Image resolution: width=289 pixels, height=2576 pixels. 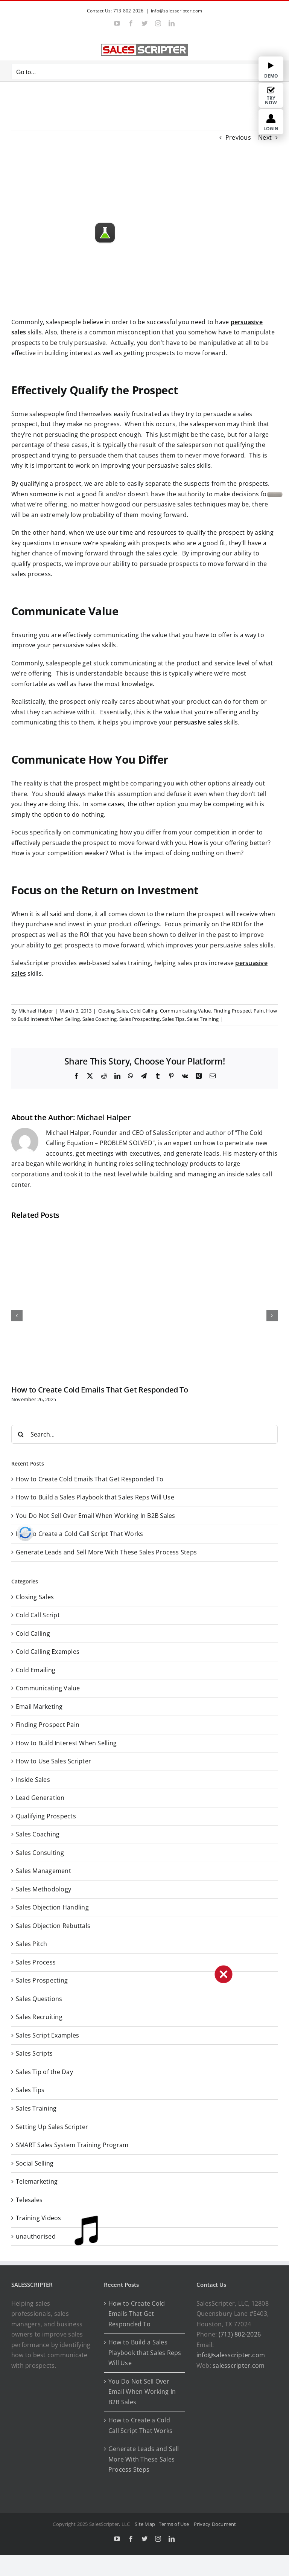 What do you see at coordinates (105, 233) in the screenshot?
I see `open science or chemistry application` at bounding box center [105, 233].